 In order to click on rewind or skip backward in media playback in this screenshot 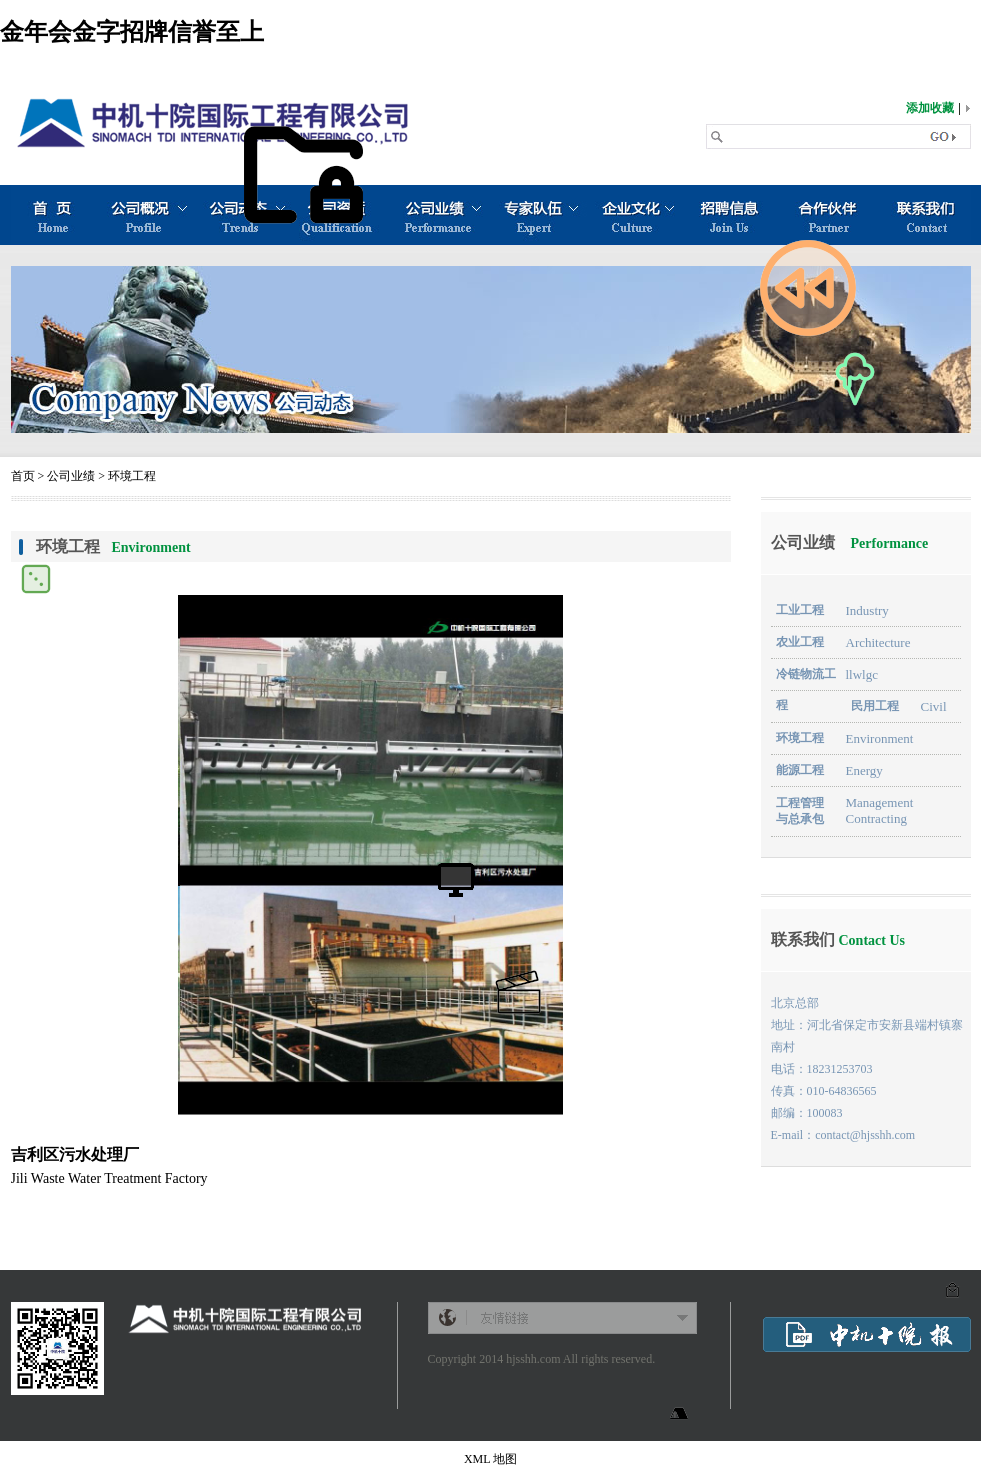, I will do `click(808, 288)`.